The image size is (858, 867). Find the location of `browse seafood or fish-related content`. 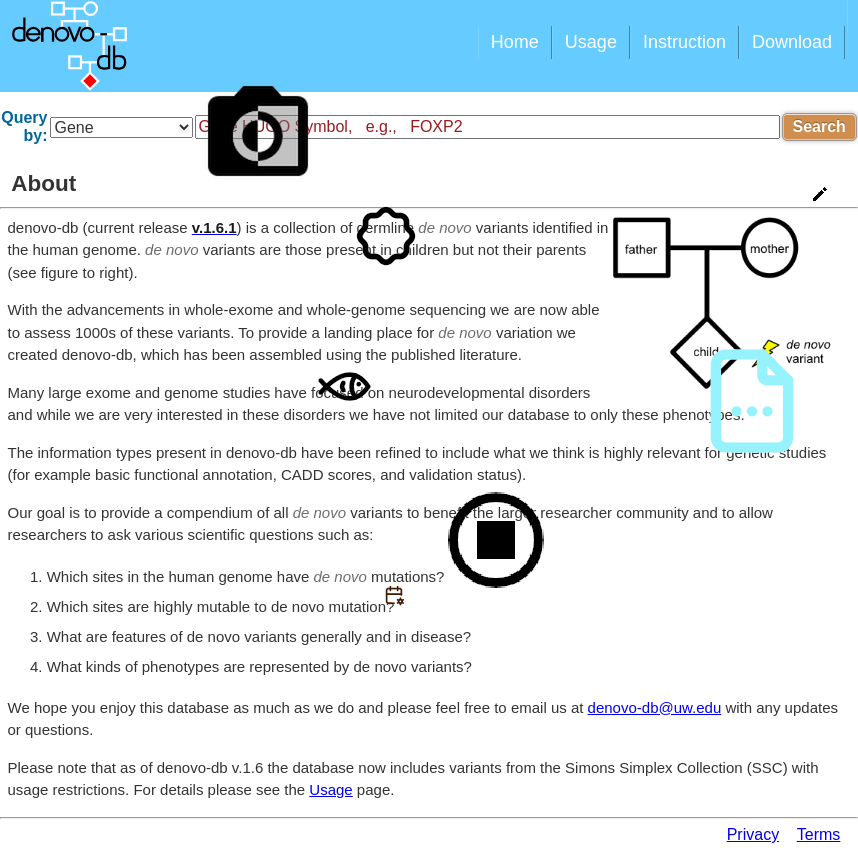

browse seafood or fish-related content is located at coordinates (344, 386).